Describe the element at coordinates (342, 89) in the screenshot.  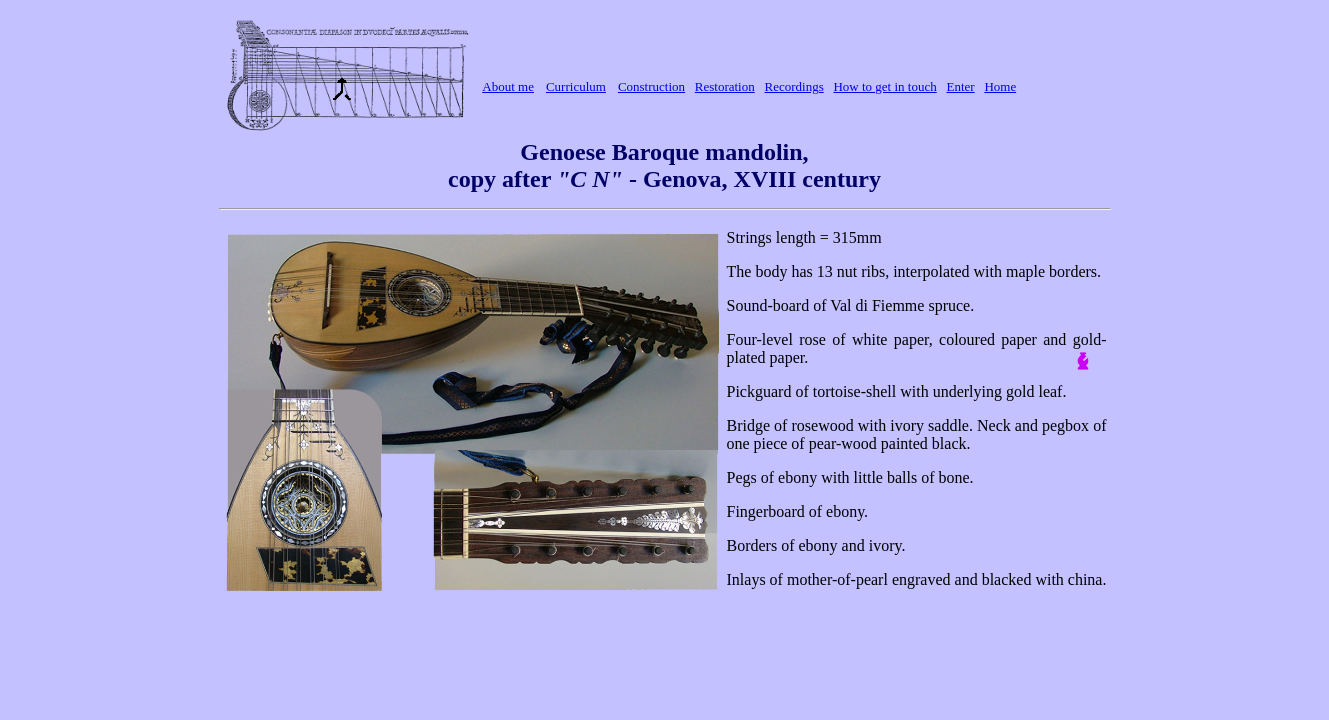
I see `merge two active calls into a conference call` at that location.